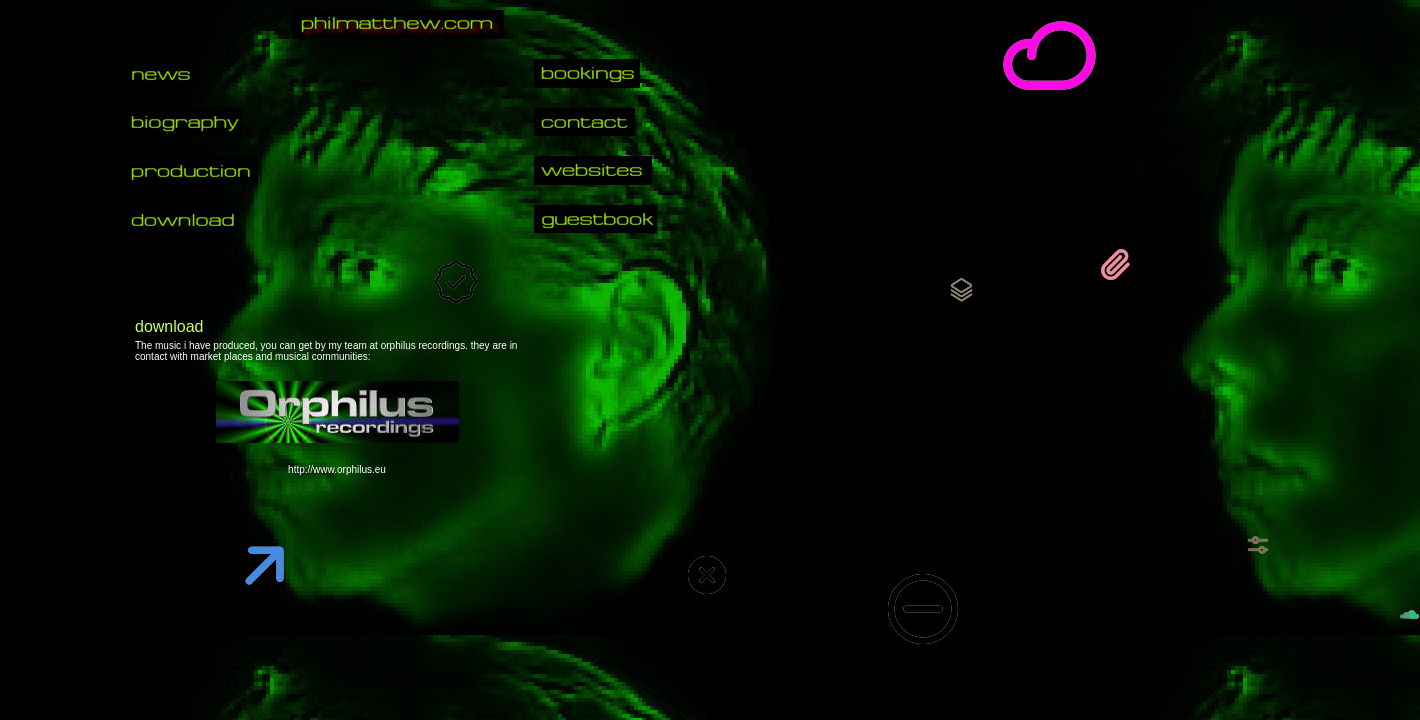 This screenshot has width=1420, height=720. Describe the element at coordinates (264, 565) in the screenshot. I see `open link in a new tab or window` at that location.